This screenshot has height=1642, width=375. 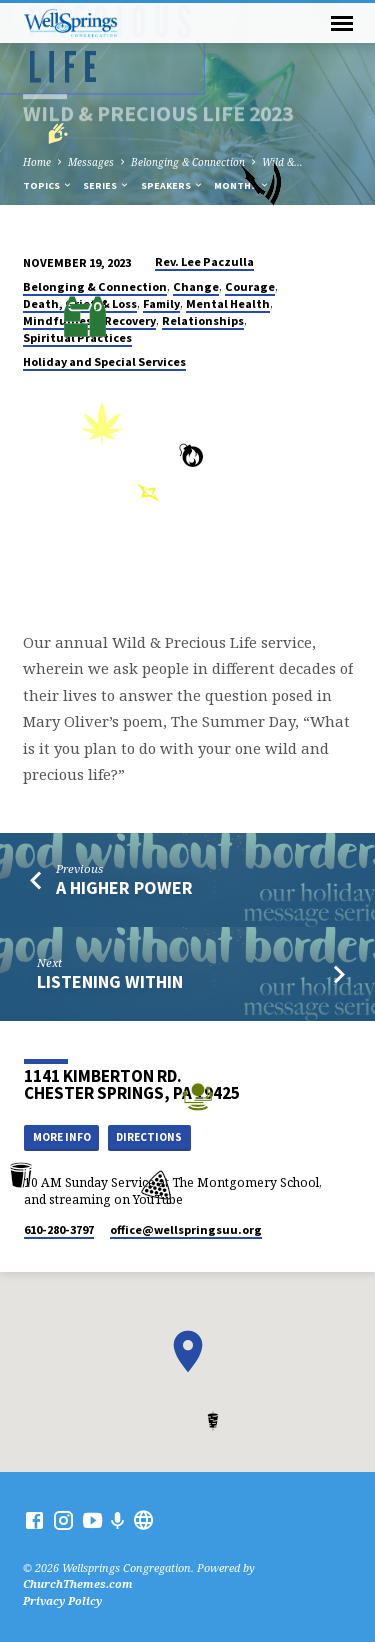 What do you see at coordinates (85, 315) in the screenshot?
I see `access tools and utilities` at bounding box center [85, 315].